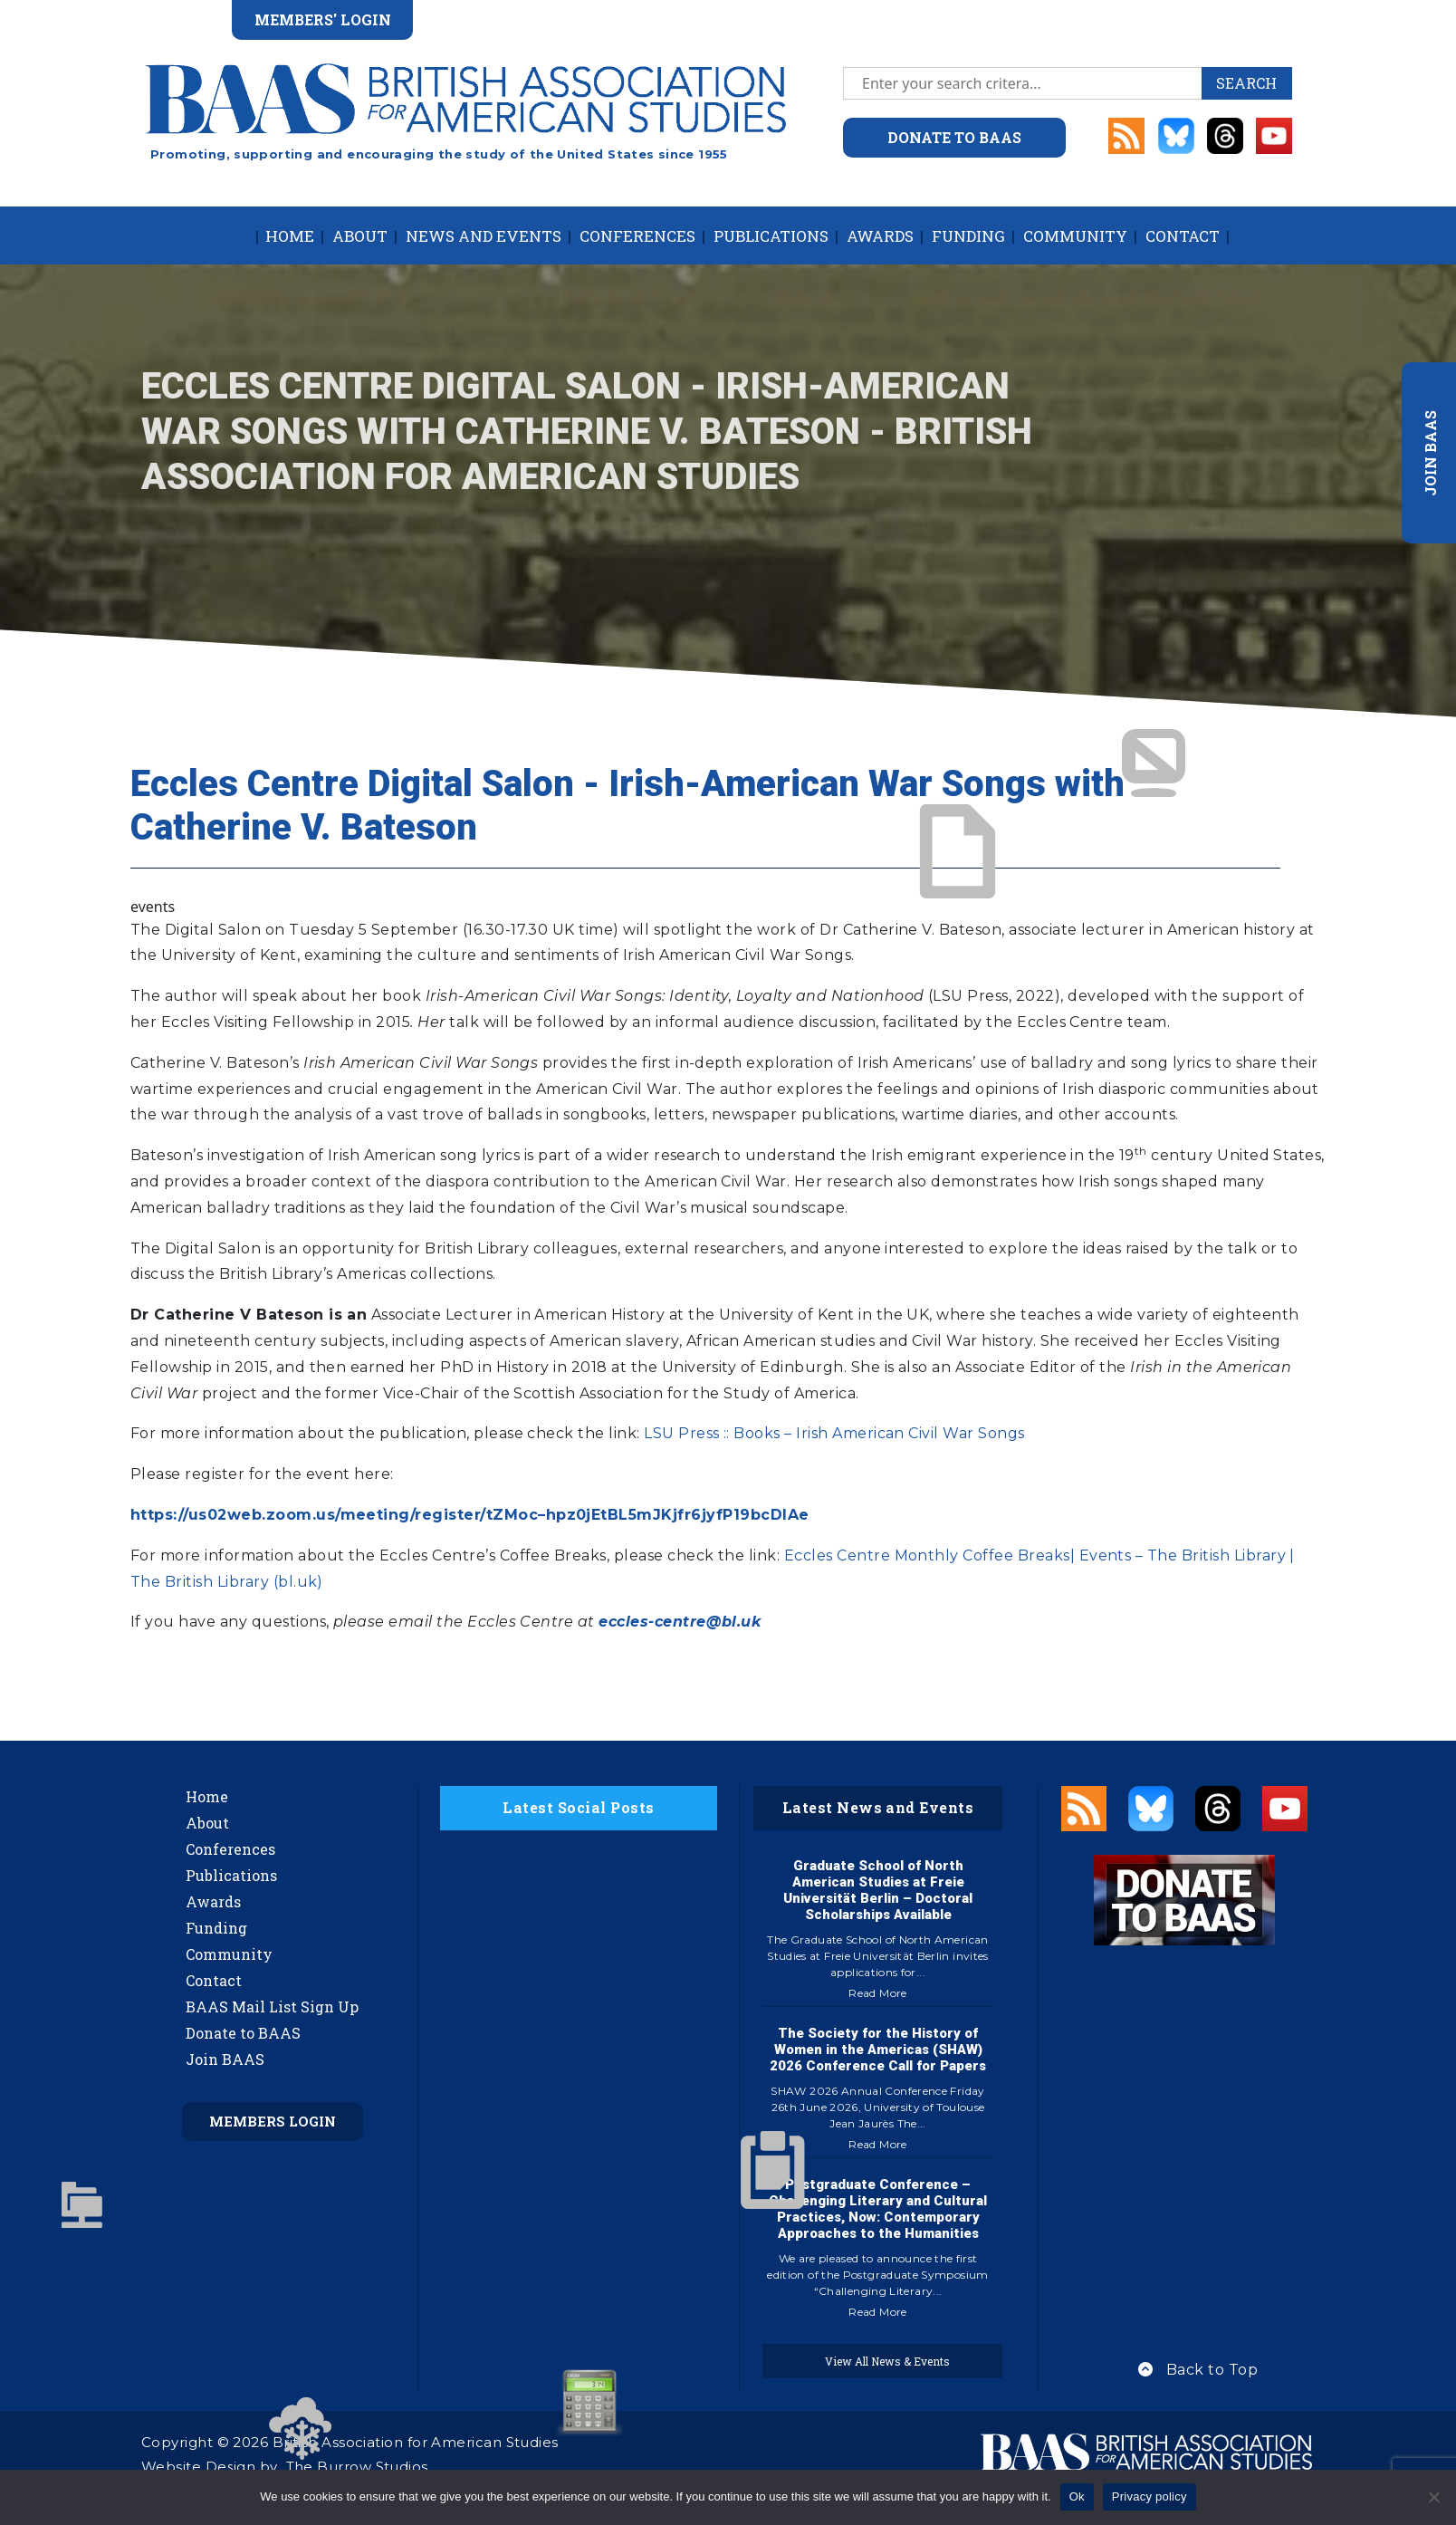 This screenshot has width=1456, height=2525. Describe the element at coordinates (589, 2403) in the screenshot. I see `open the calculator app` at that location.